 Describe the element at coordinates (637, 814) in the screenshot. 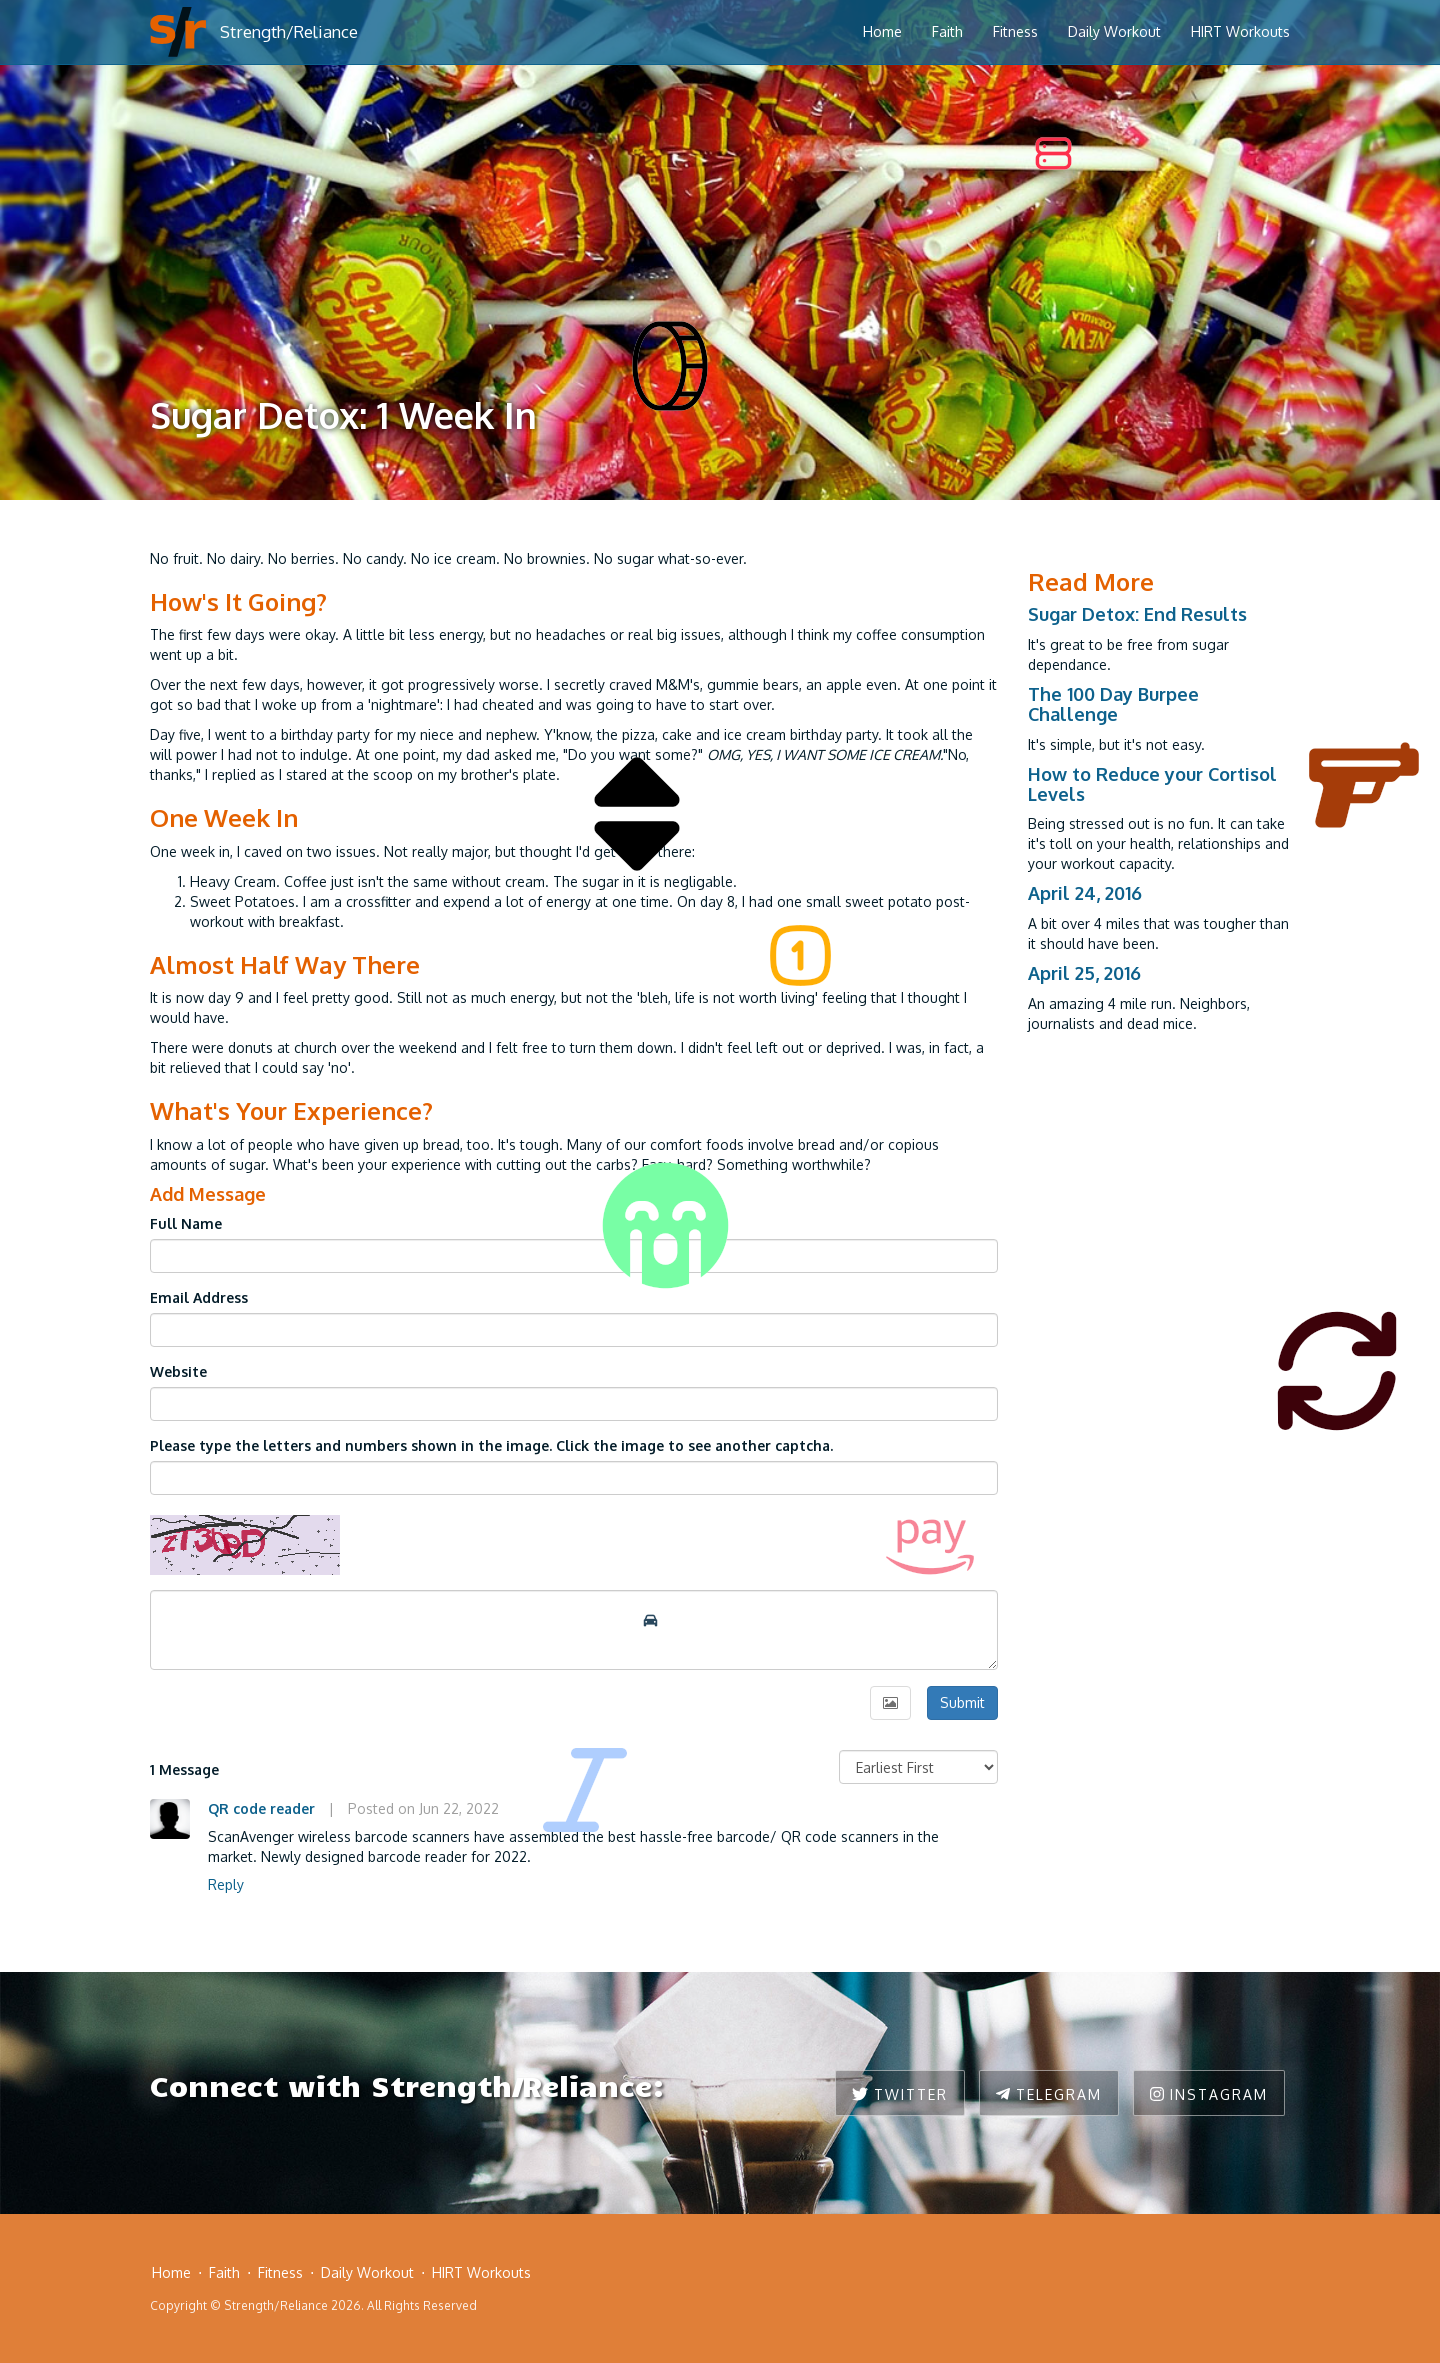

I see `sort items in a list` at that location.